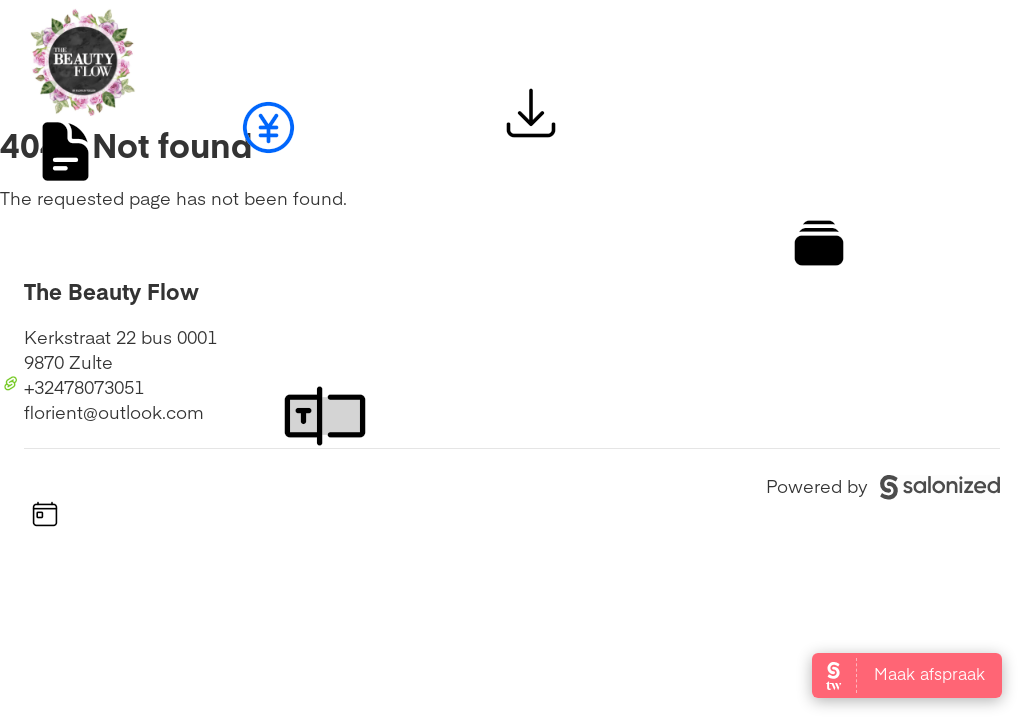  Describe the element at coordinates (819, 243) in the screenshot. I see `view stacked items or layers` at that location.